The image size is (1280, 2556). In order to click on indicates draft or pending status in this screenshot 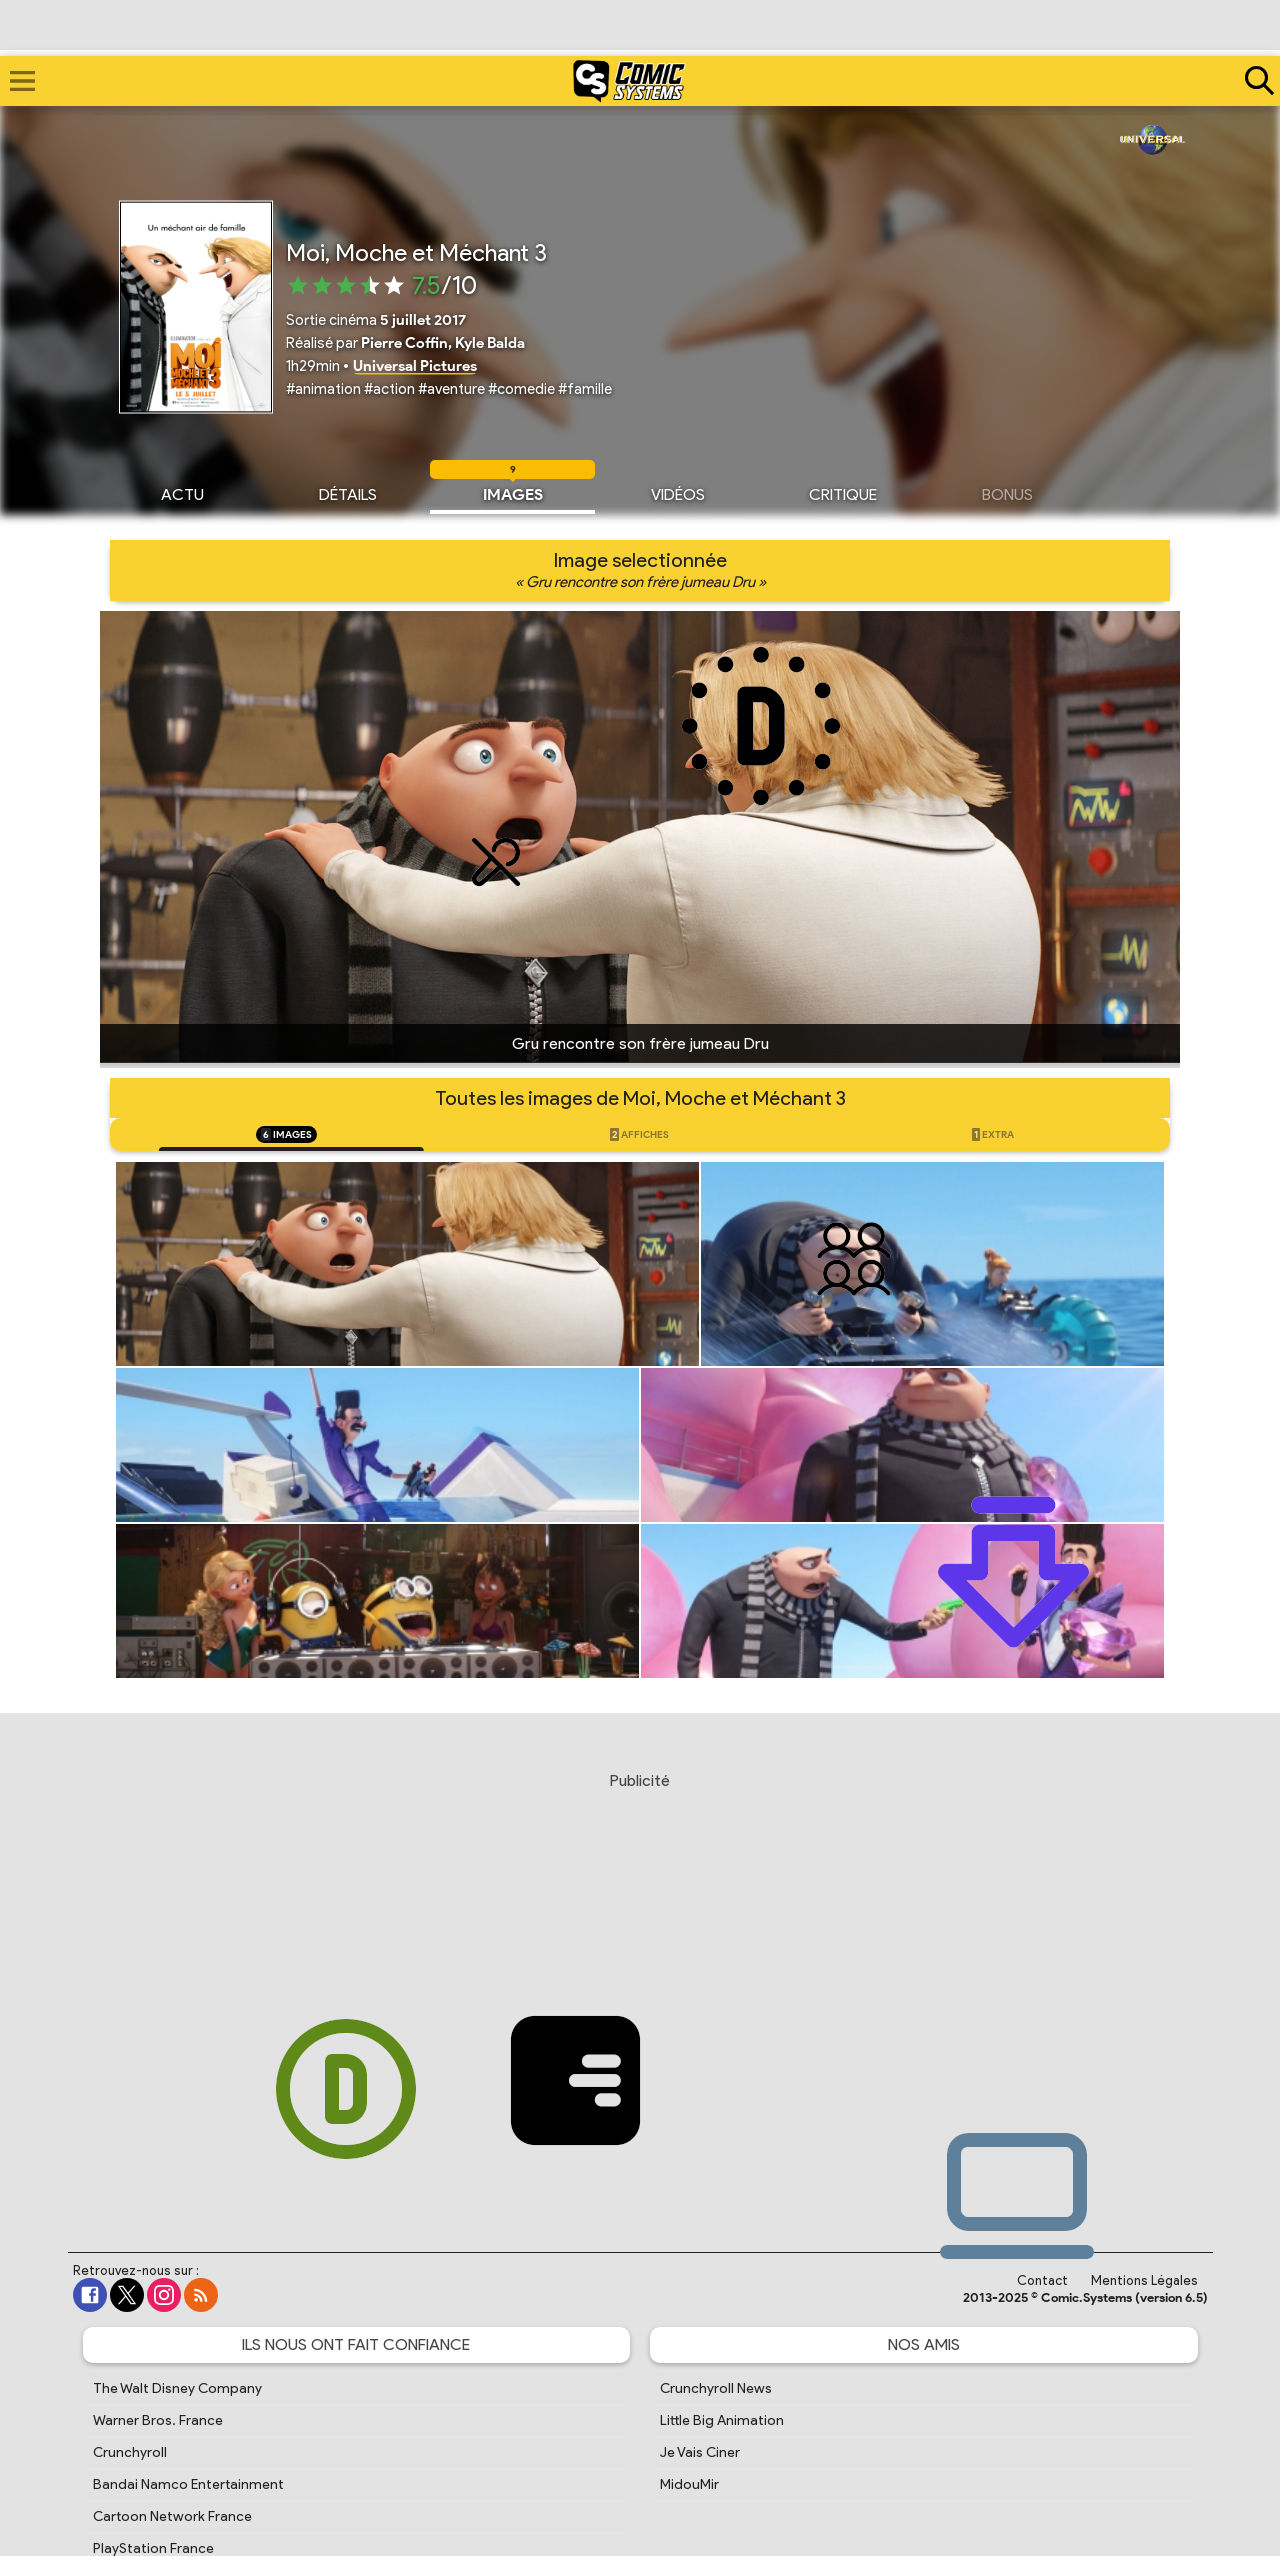, I will do `click(761, 726)`.